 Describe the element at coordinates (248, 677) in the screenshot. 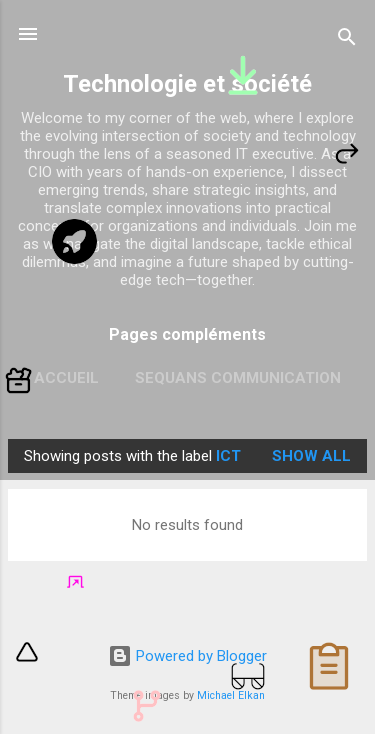

I see `toggle summer or vacation mode` at that location.